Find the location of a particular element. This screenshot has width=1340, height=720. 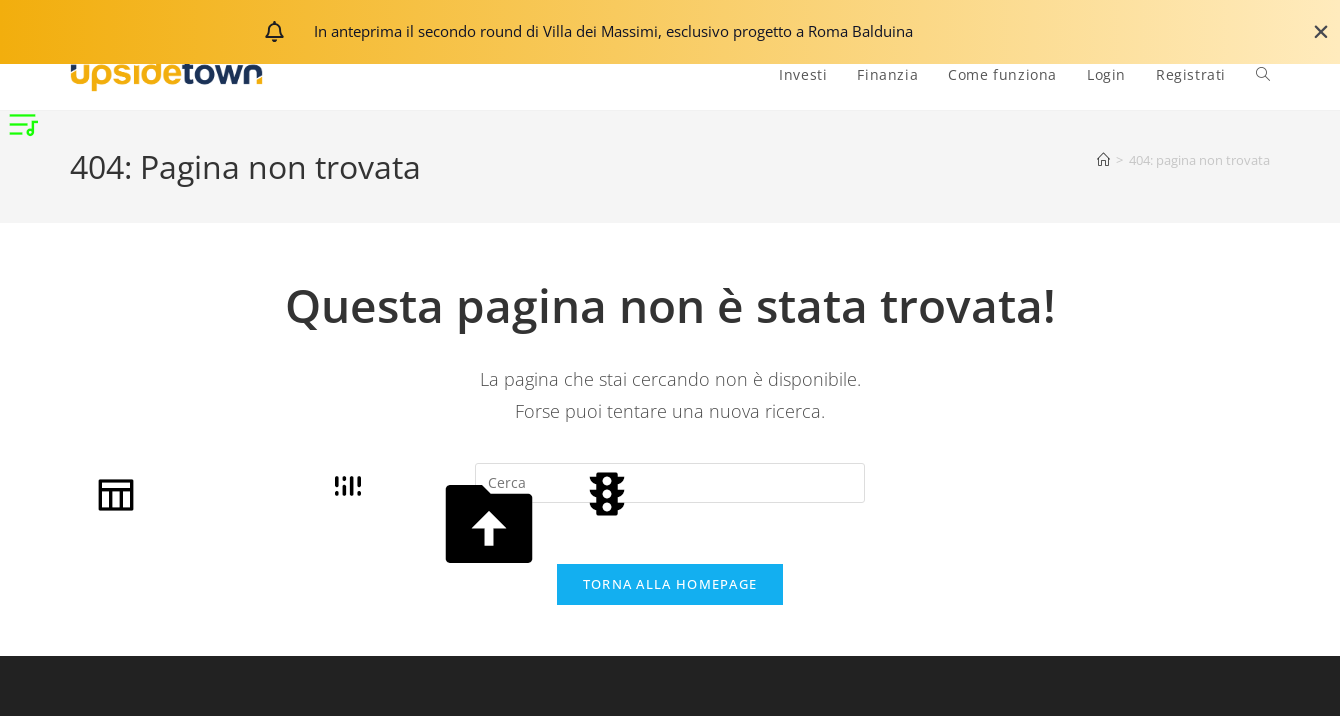

insert a table into a document is located at coordinates (116, 495).